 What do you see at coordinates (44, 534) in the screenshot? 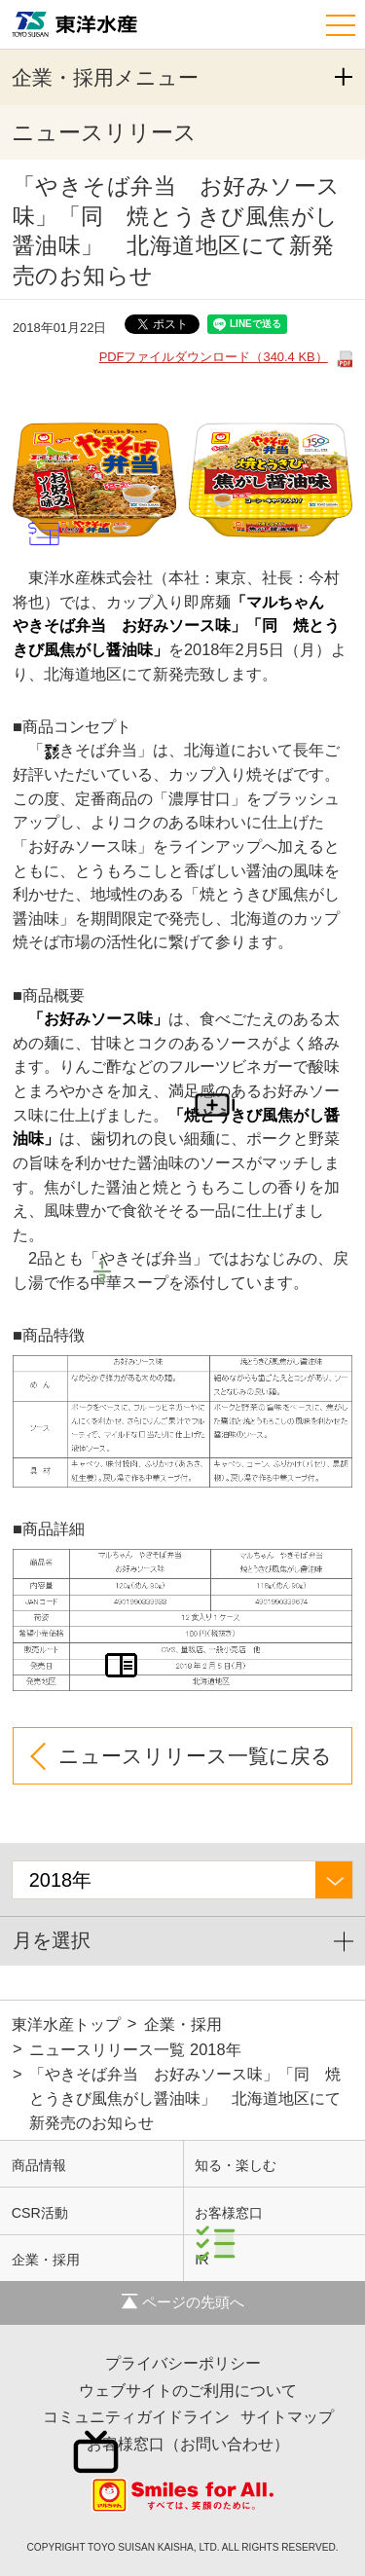
I see `view invoice details` at bounding box center [44, 534].